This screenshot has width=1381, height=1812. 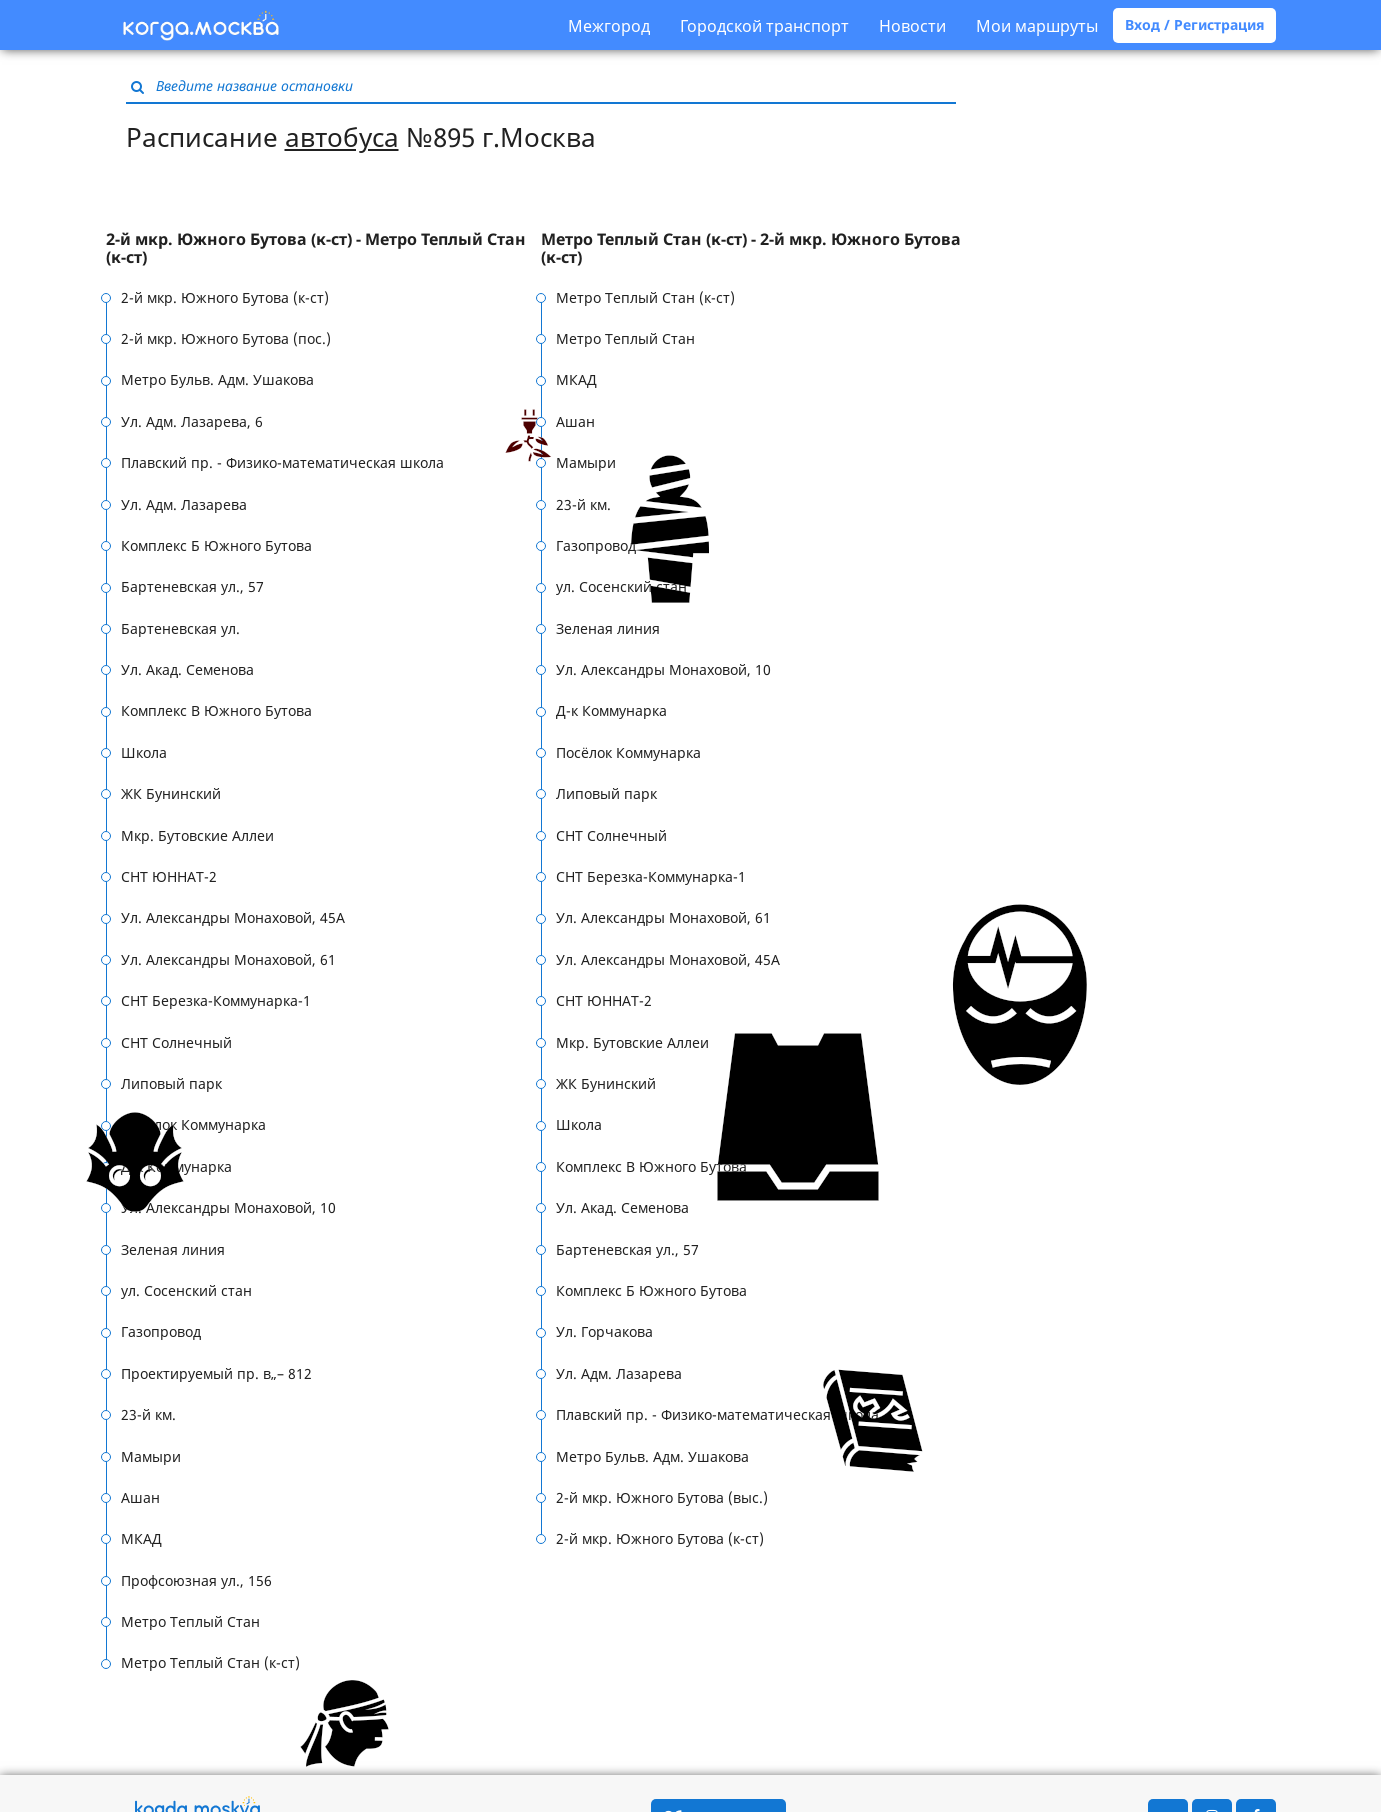 What do you see at coordinates (672, 529) in the screenshot?
I see `indicates injured or wounded status` at bounding box center [672, 529].